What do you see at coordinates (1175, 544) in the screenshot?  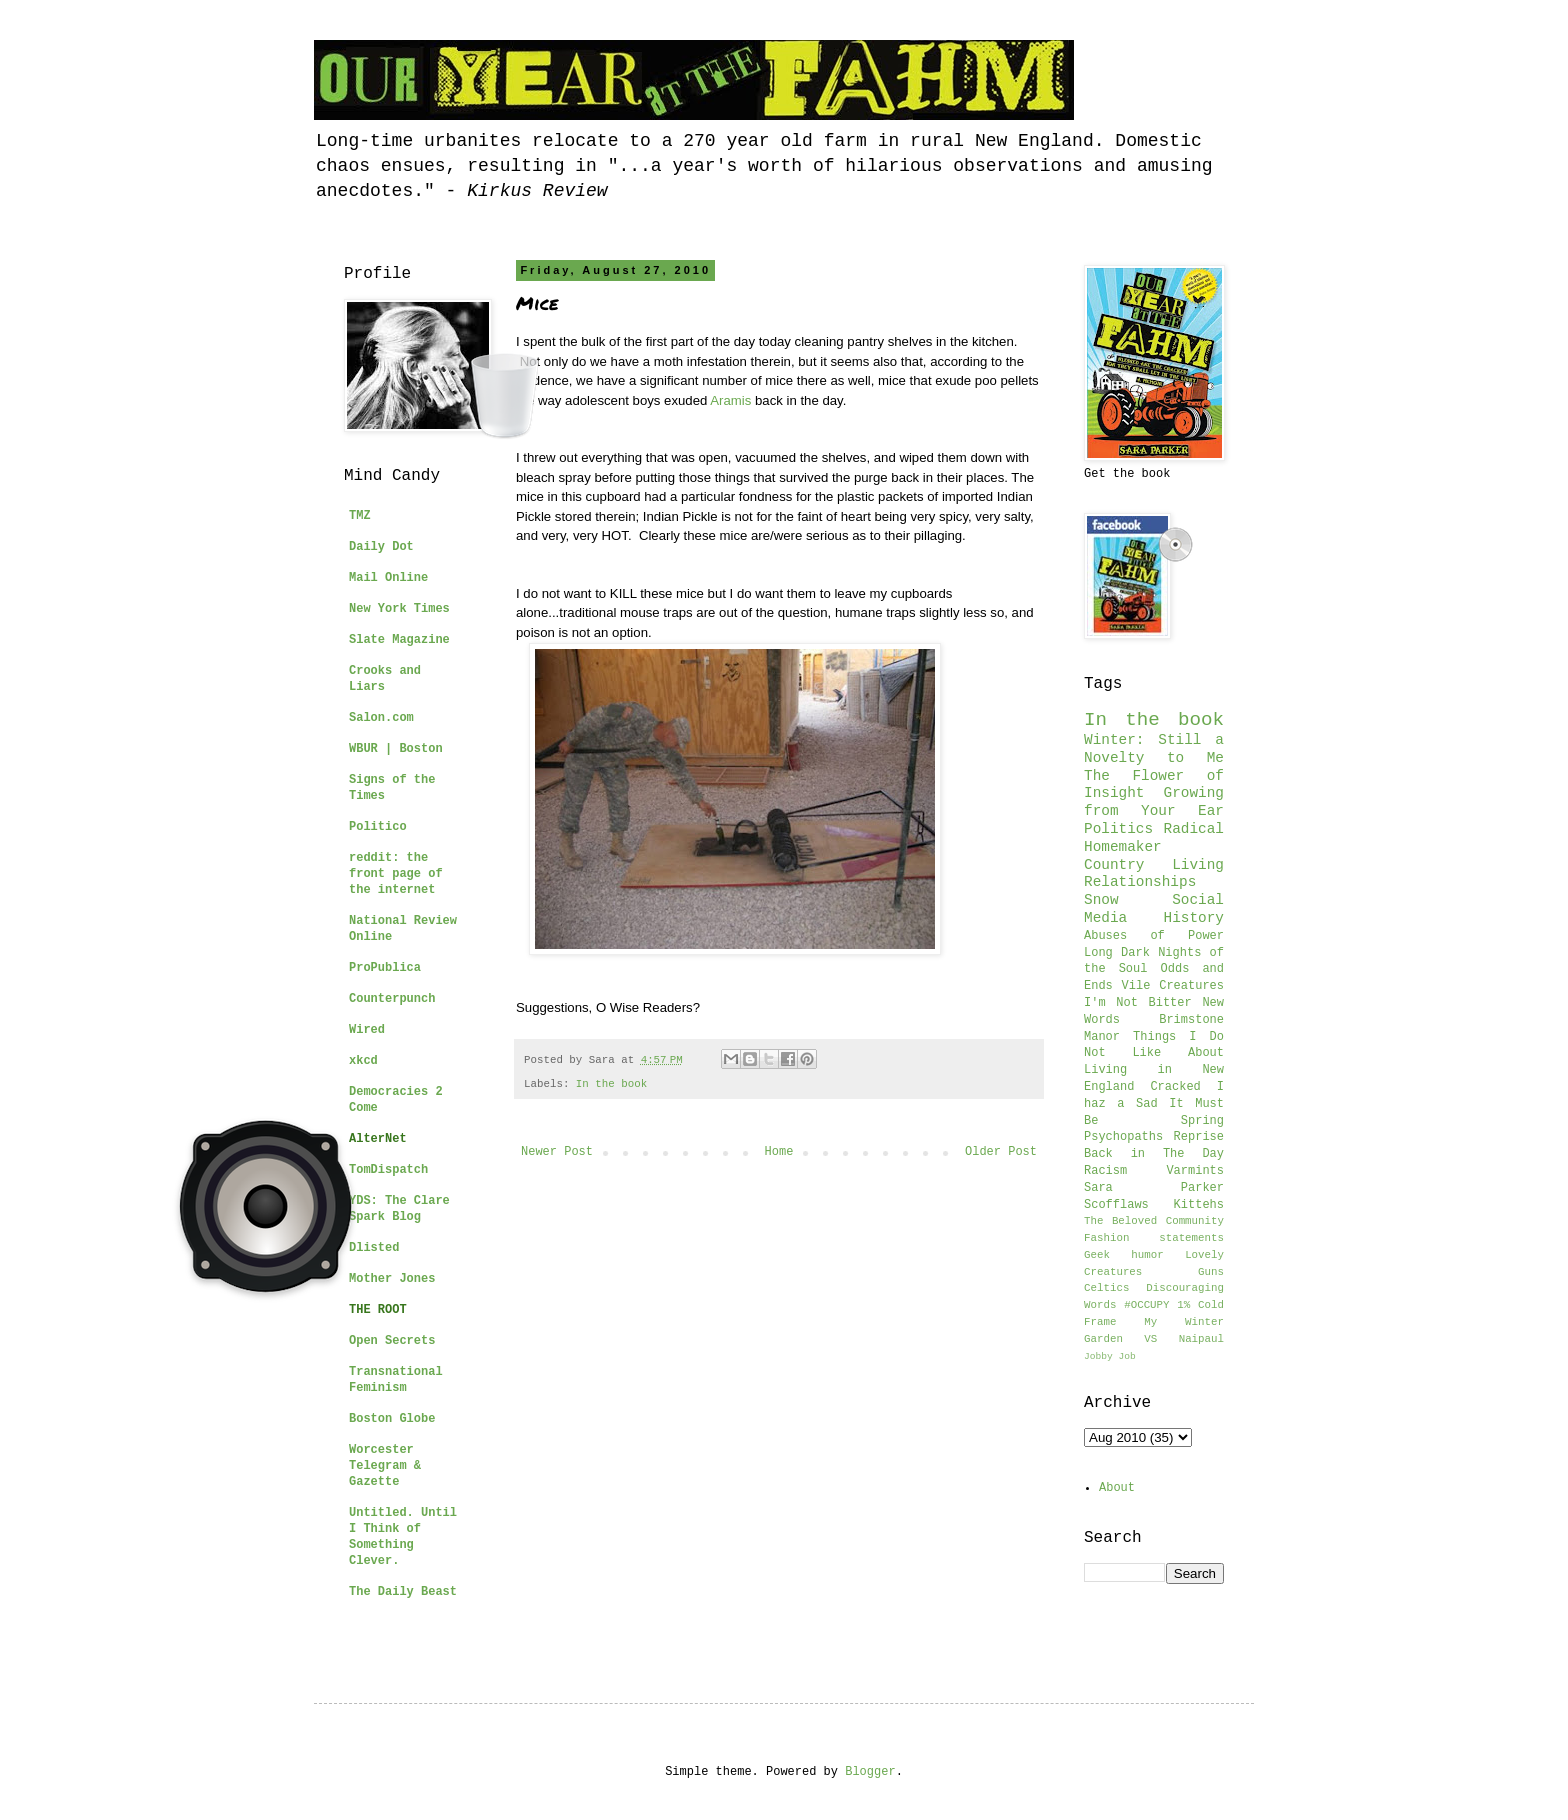 I see `access cd/dvd drive` at bounding box center [1175, 544].